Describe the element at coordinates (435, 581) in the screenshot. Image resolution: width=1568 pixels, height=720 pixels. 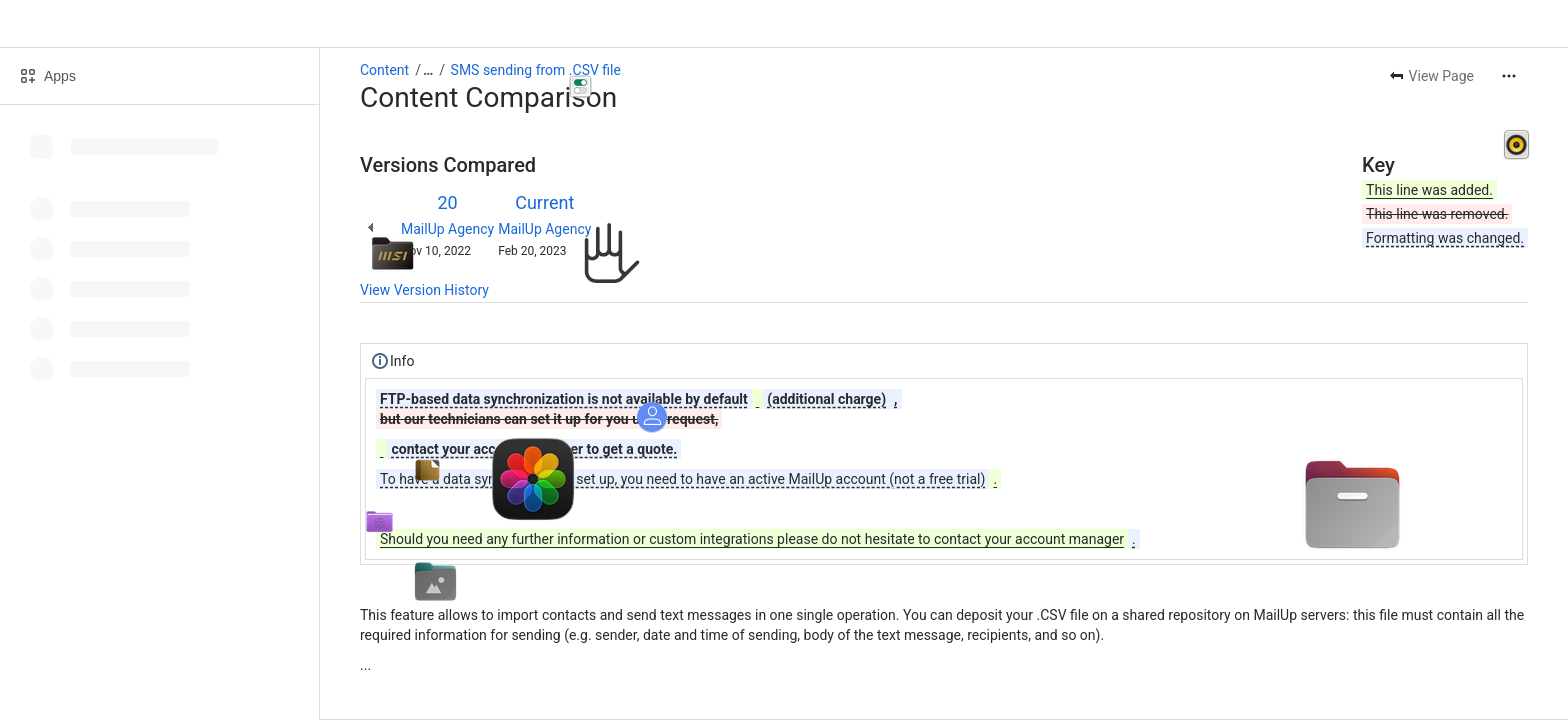
I see `open your pictures folder` at that location.